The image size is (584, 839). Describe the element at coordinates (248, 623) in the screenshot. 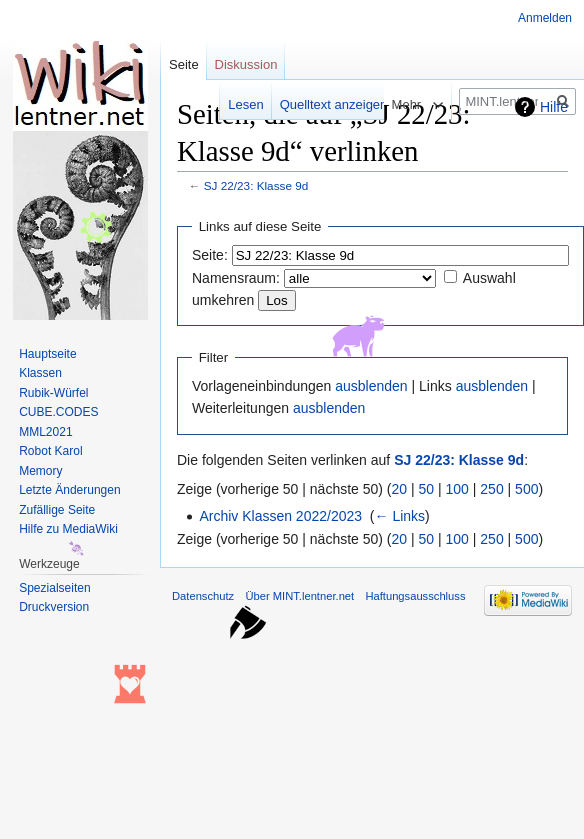

I see `equip axe tool or weapon` at that location.